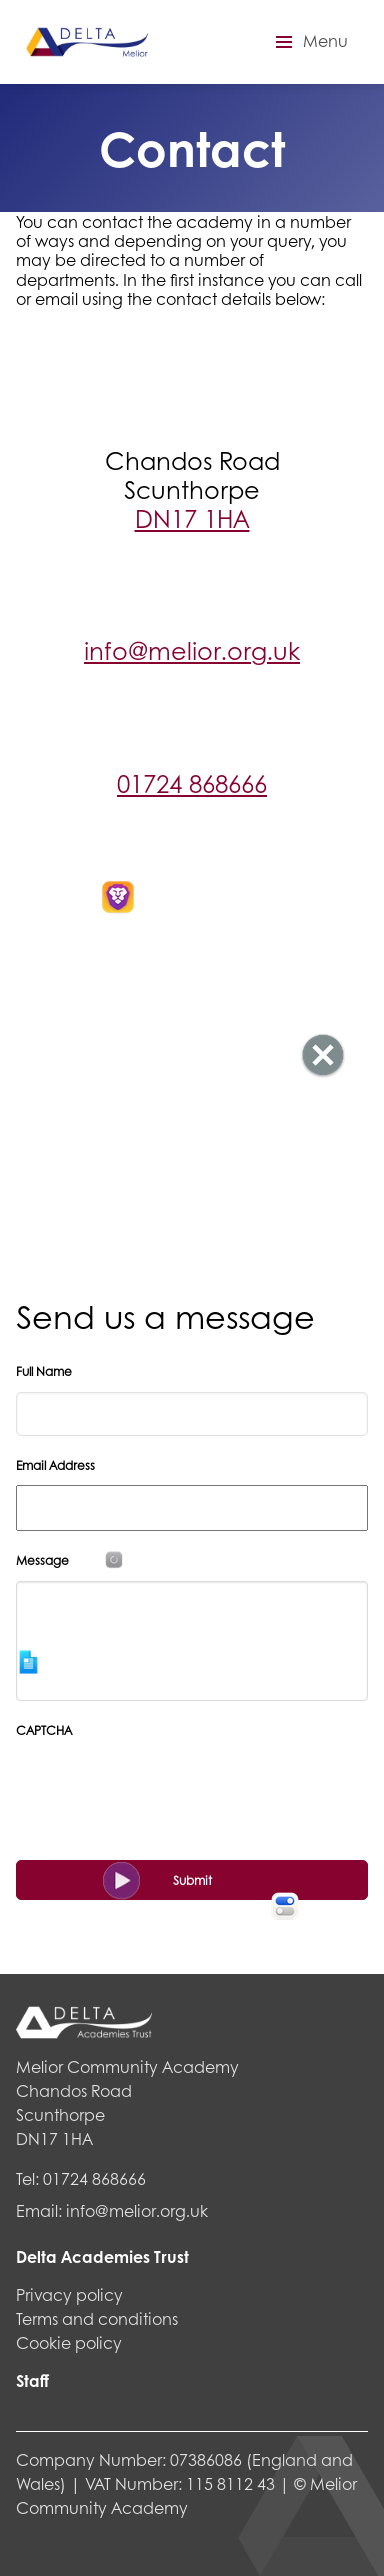 This screenshot has height=2576, width=384. What do you see at coordinates (114, 1560) in the screenshot?
I see `access startup screen or boot settings` at bounding box center [114, 1560].